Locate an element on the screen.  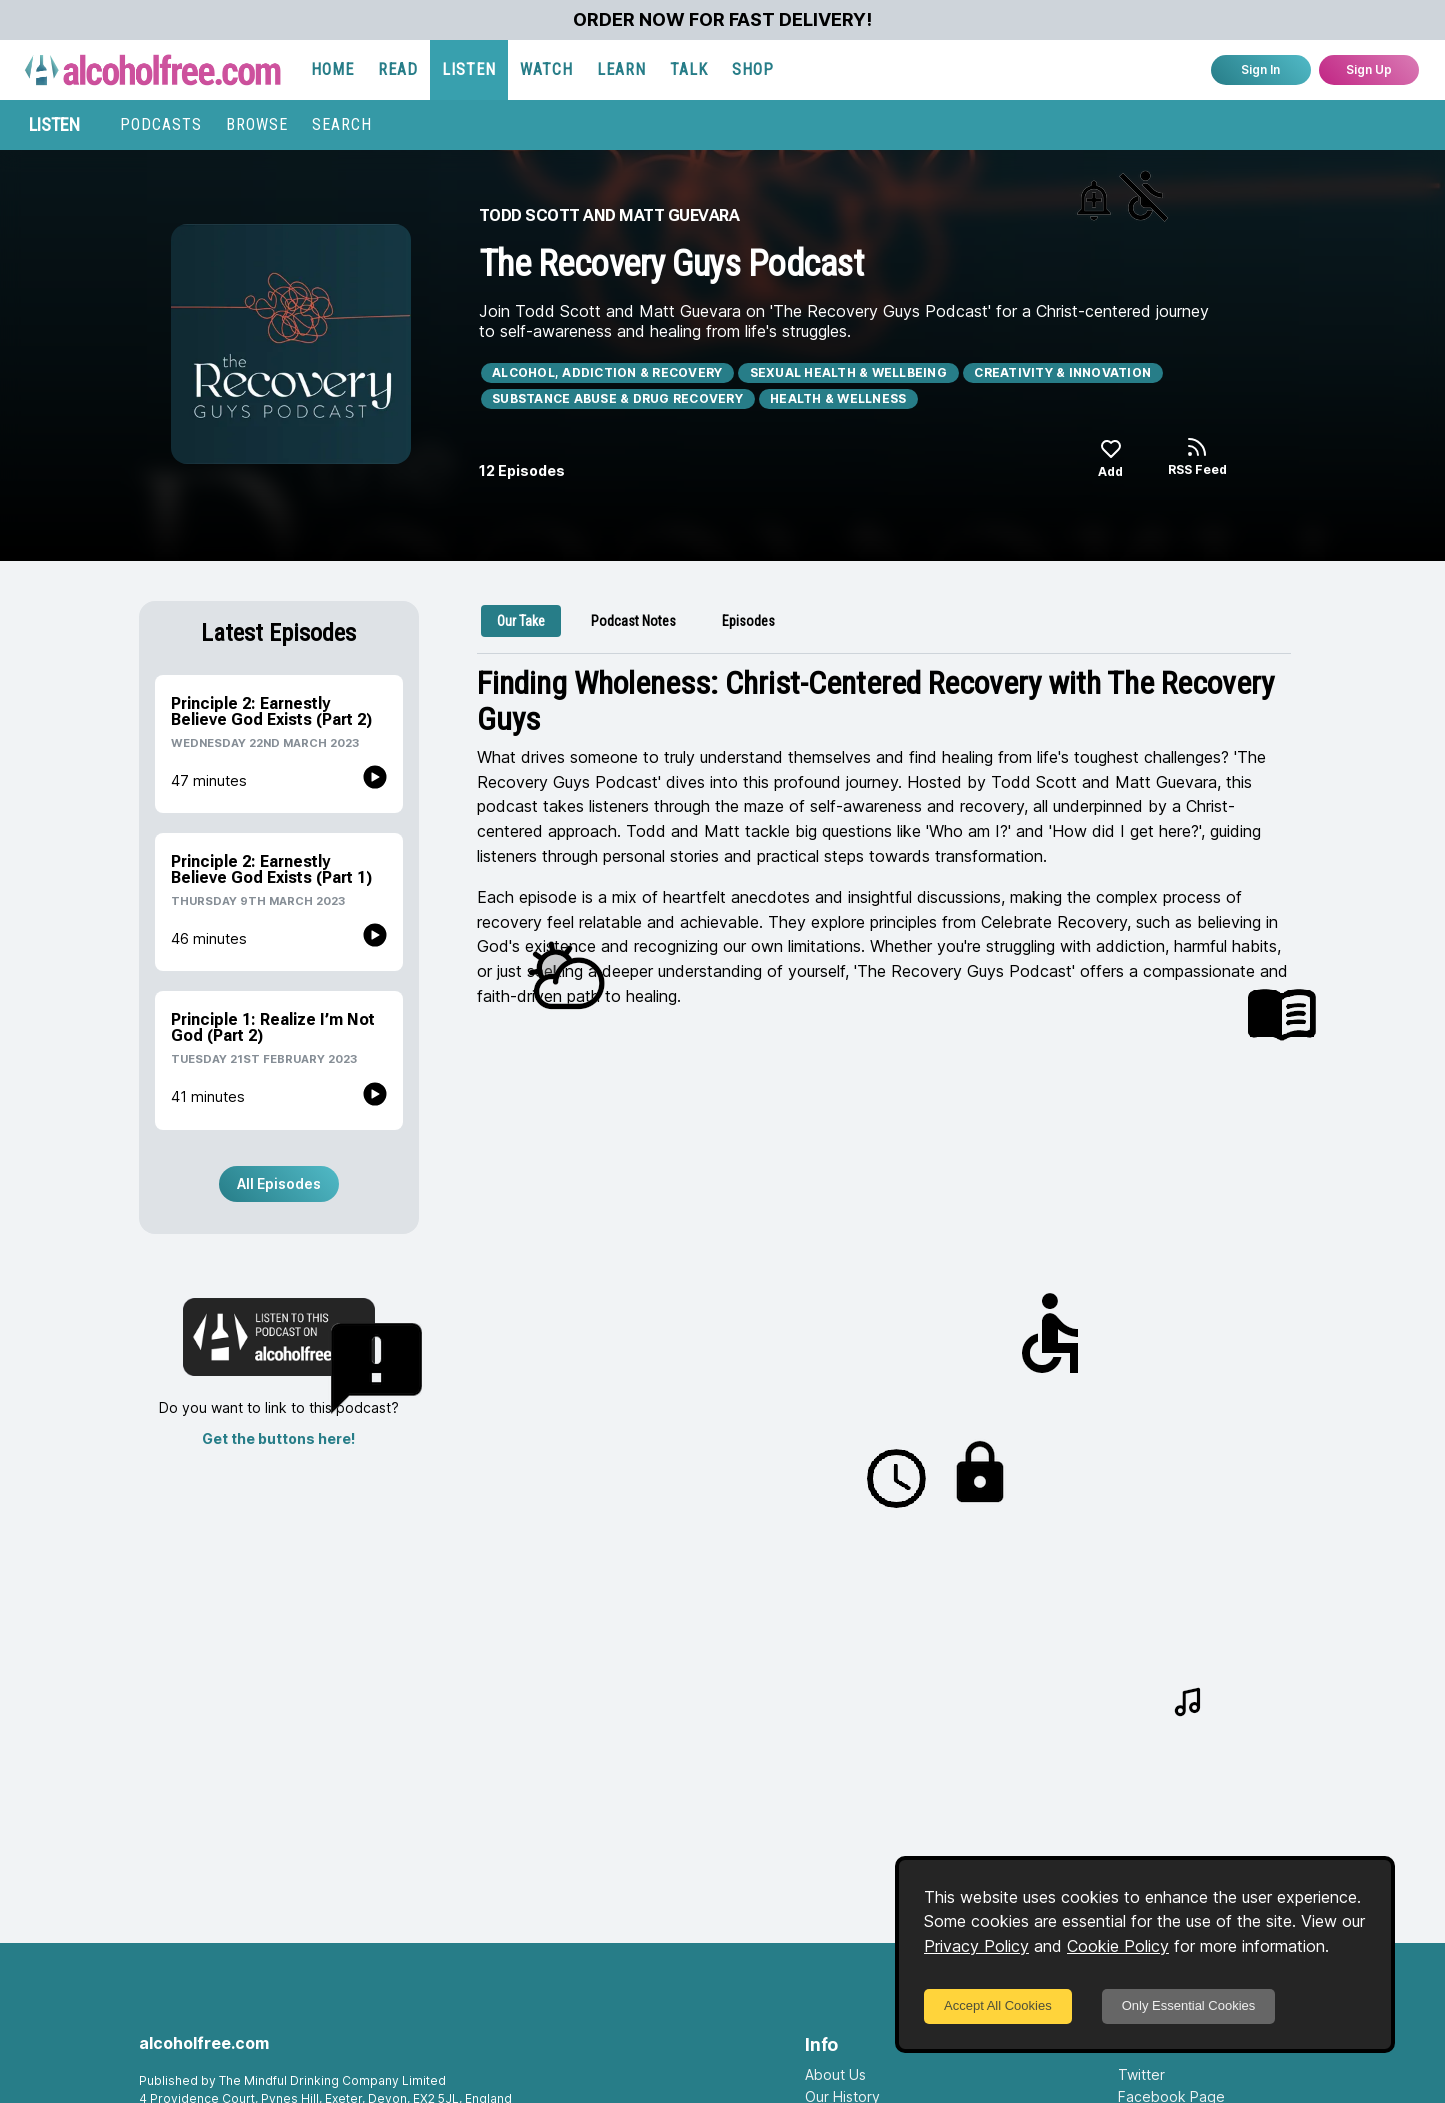
add a new reminder or alert is located at coordinates (1094, 200).